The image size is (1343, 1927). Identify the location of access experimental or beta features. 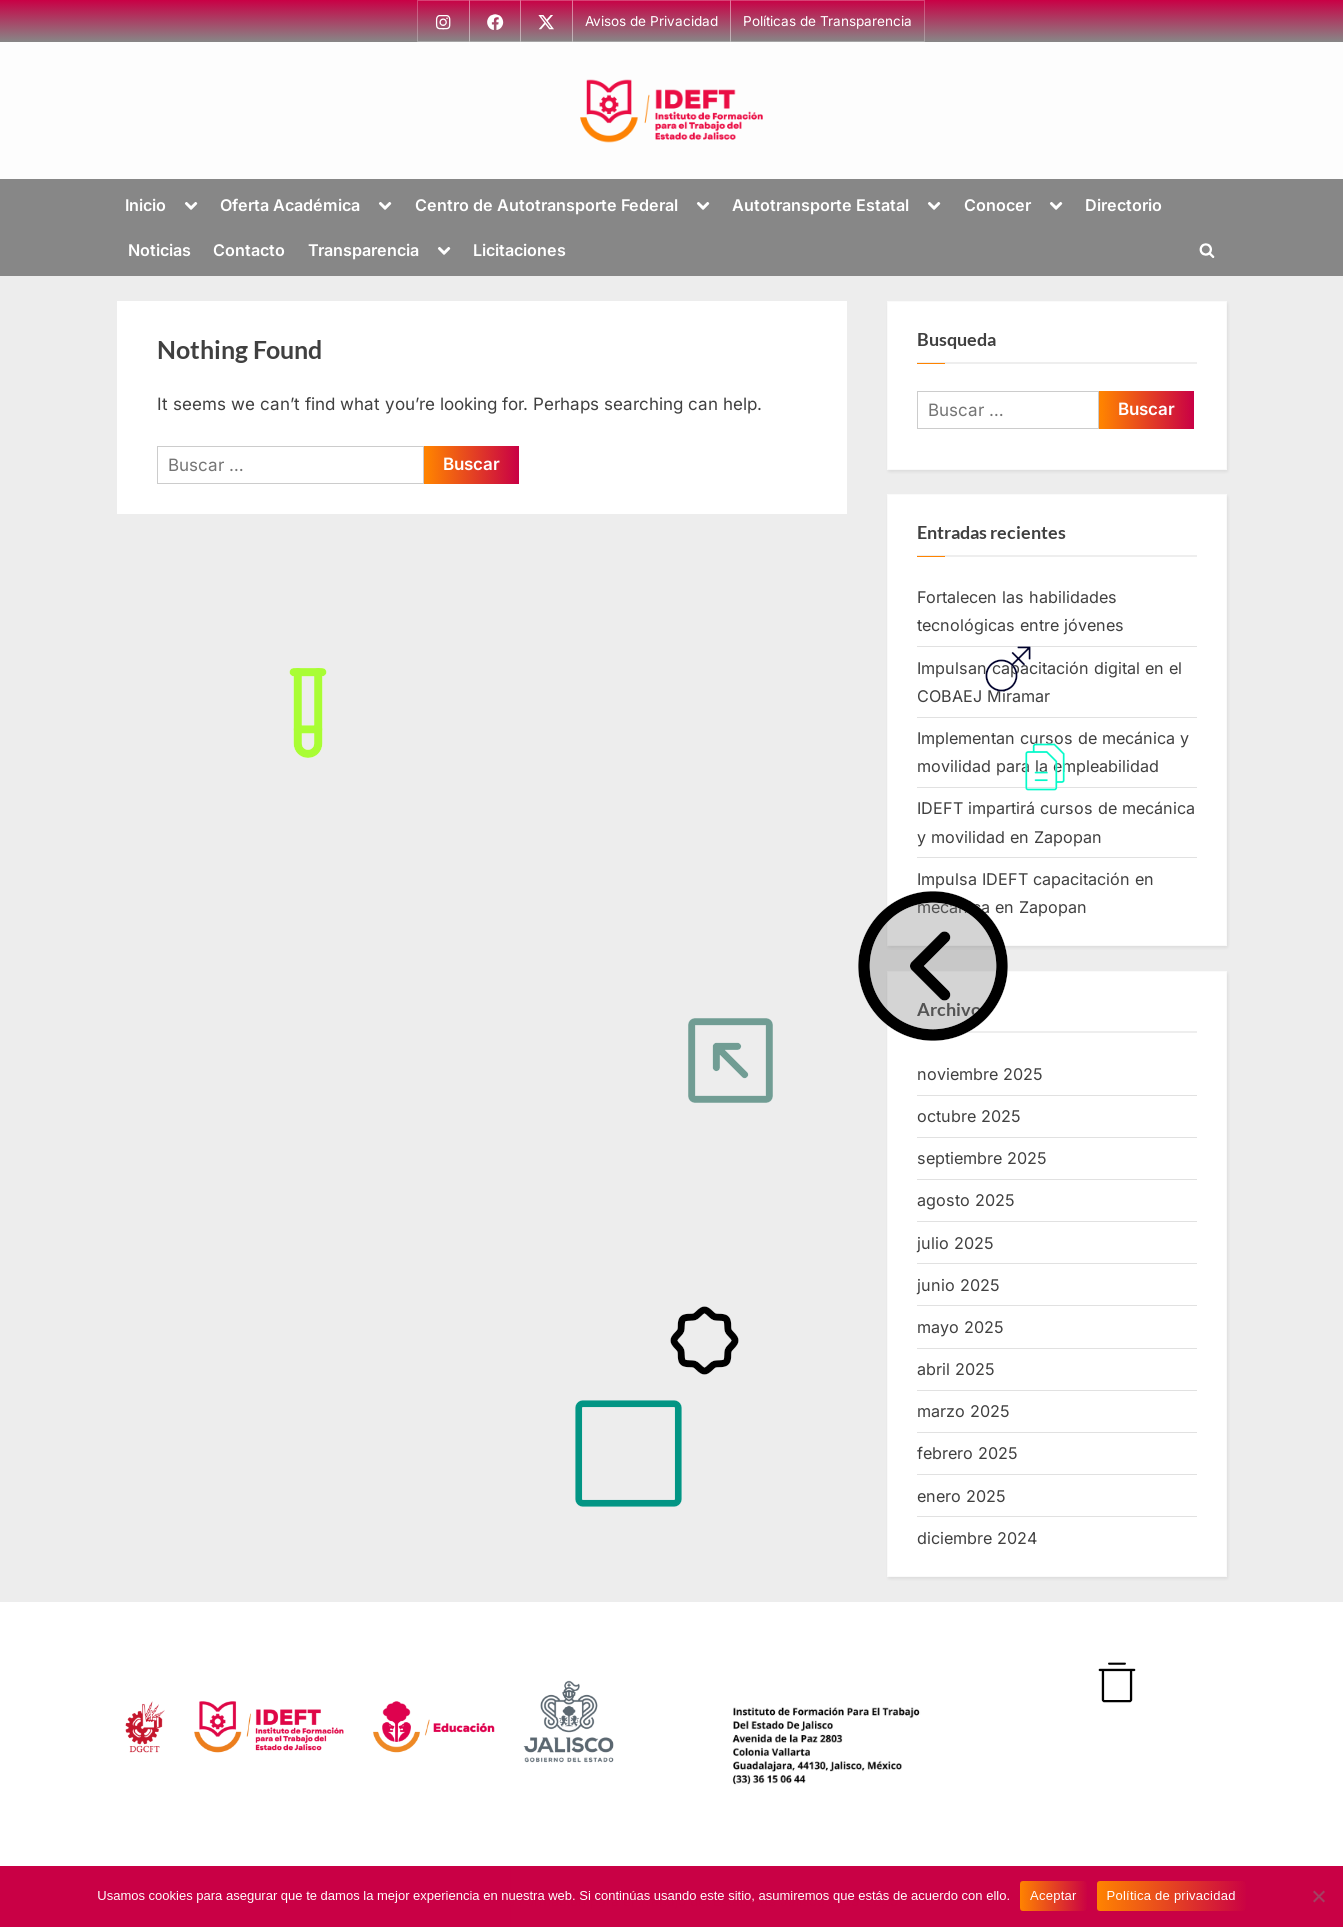
(308, 713).